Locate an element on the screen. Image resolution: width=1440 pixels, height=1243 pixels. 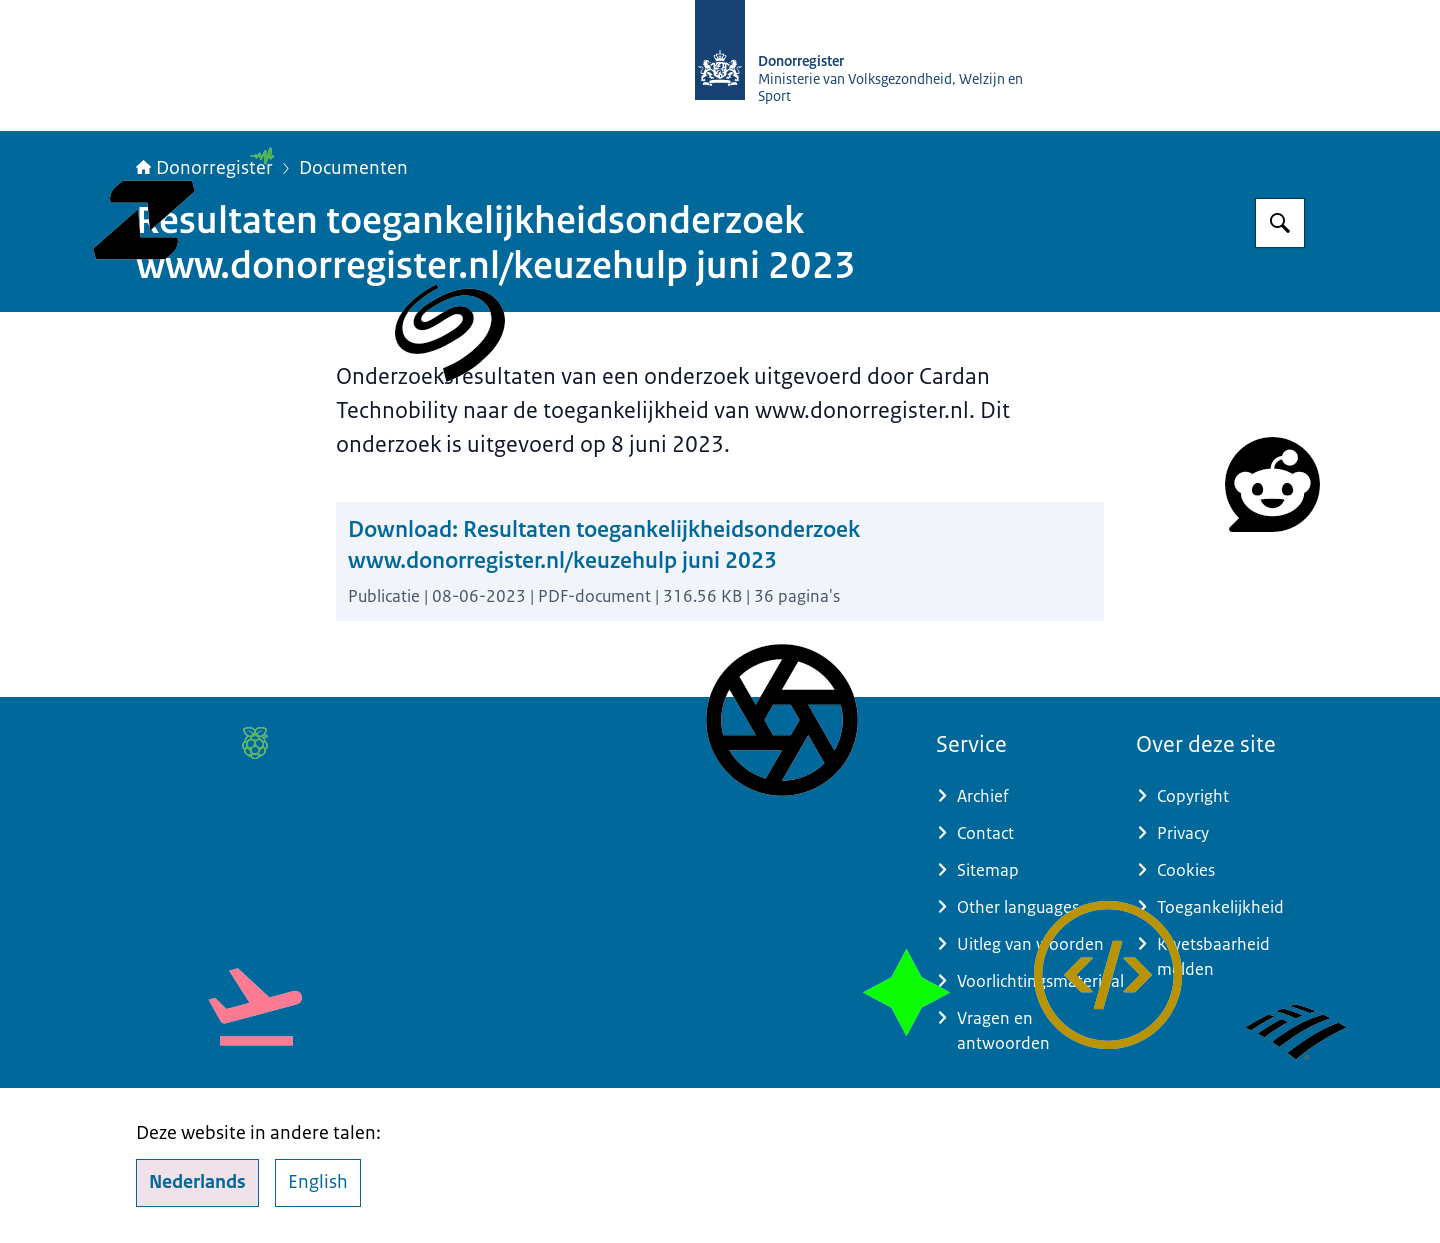
open the Reddit app is located at coordinates (1272, 484).